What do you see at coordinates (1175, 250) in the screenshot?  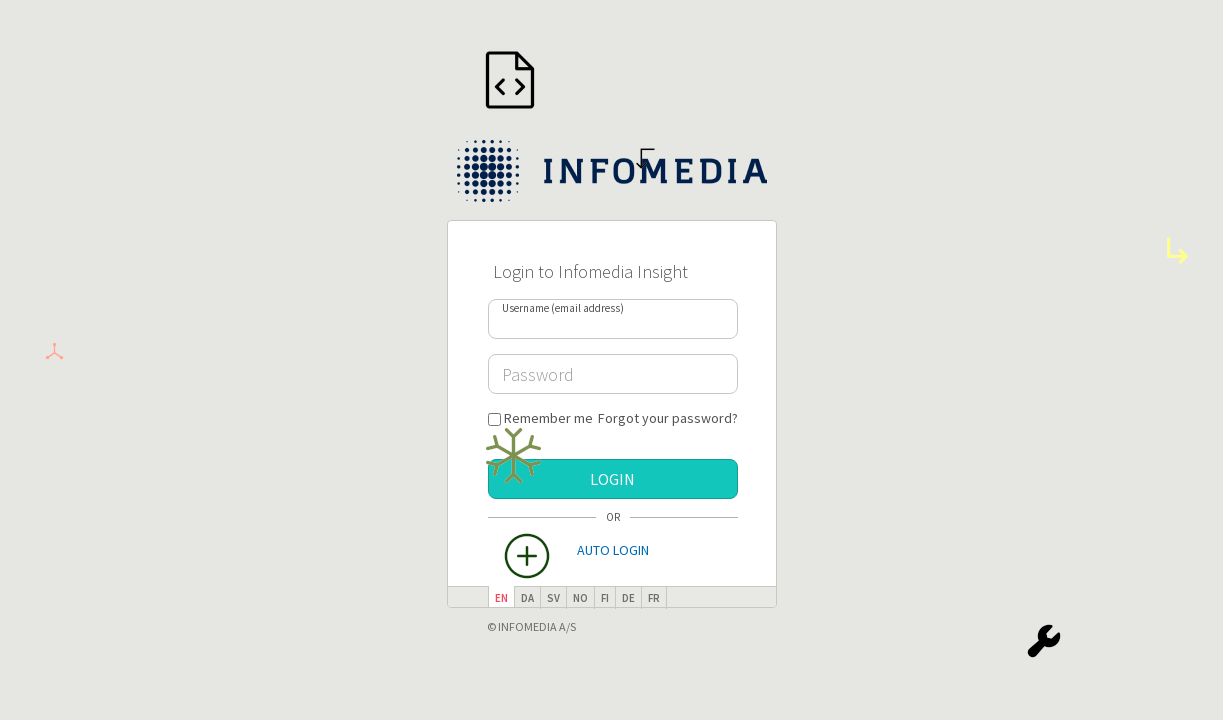 I see `move item down and to the right` at bounding box center [1175, 250].